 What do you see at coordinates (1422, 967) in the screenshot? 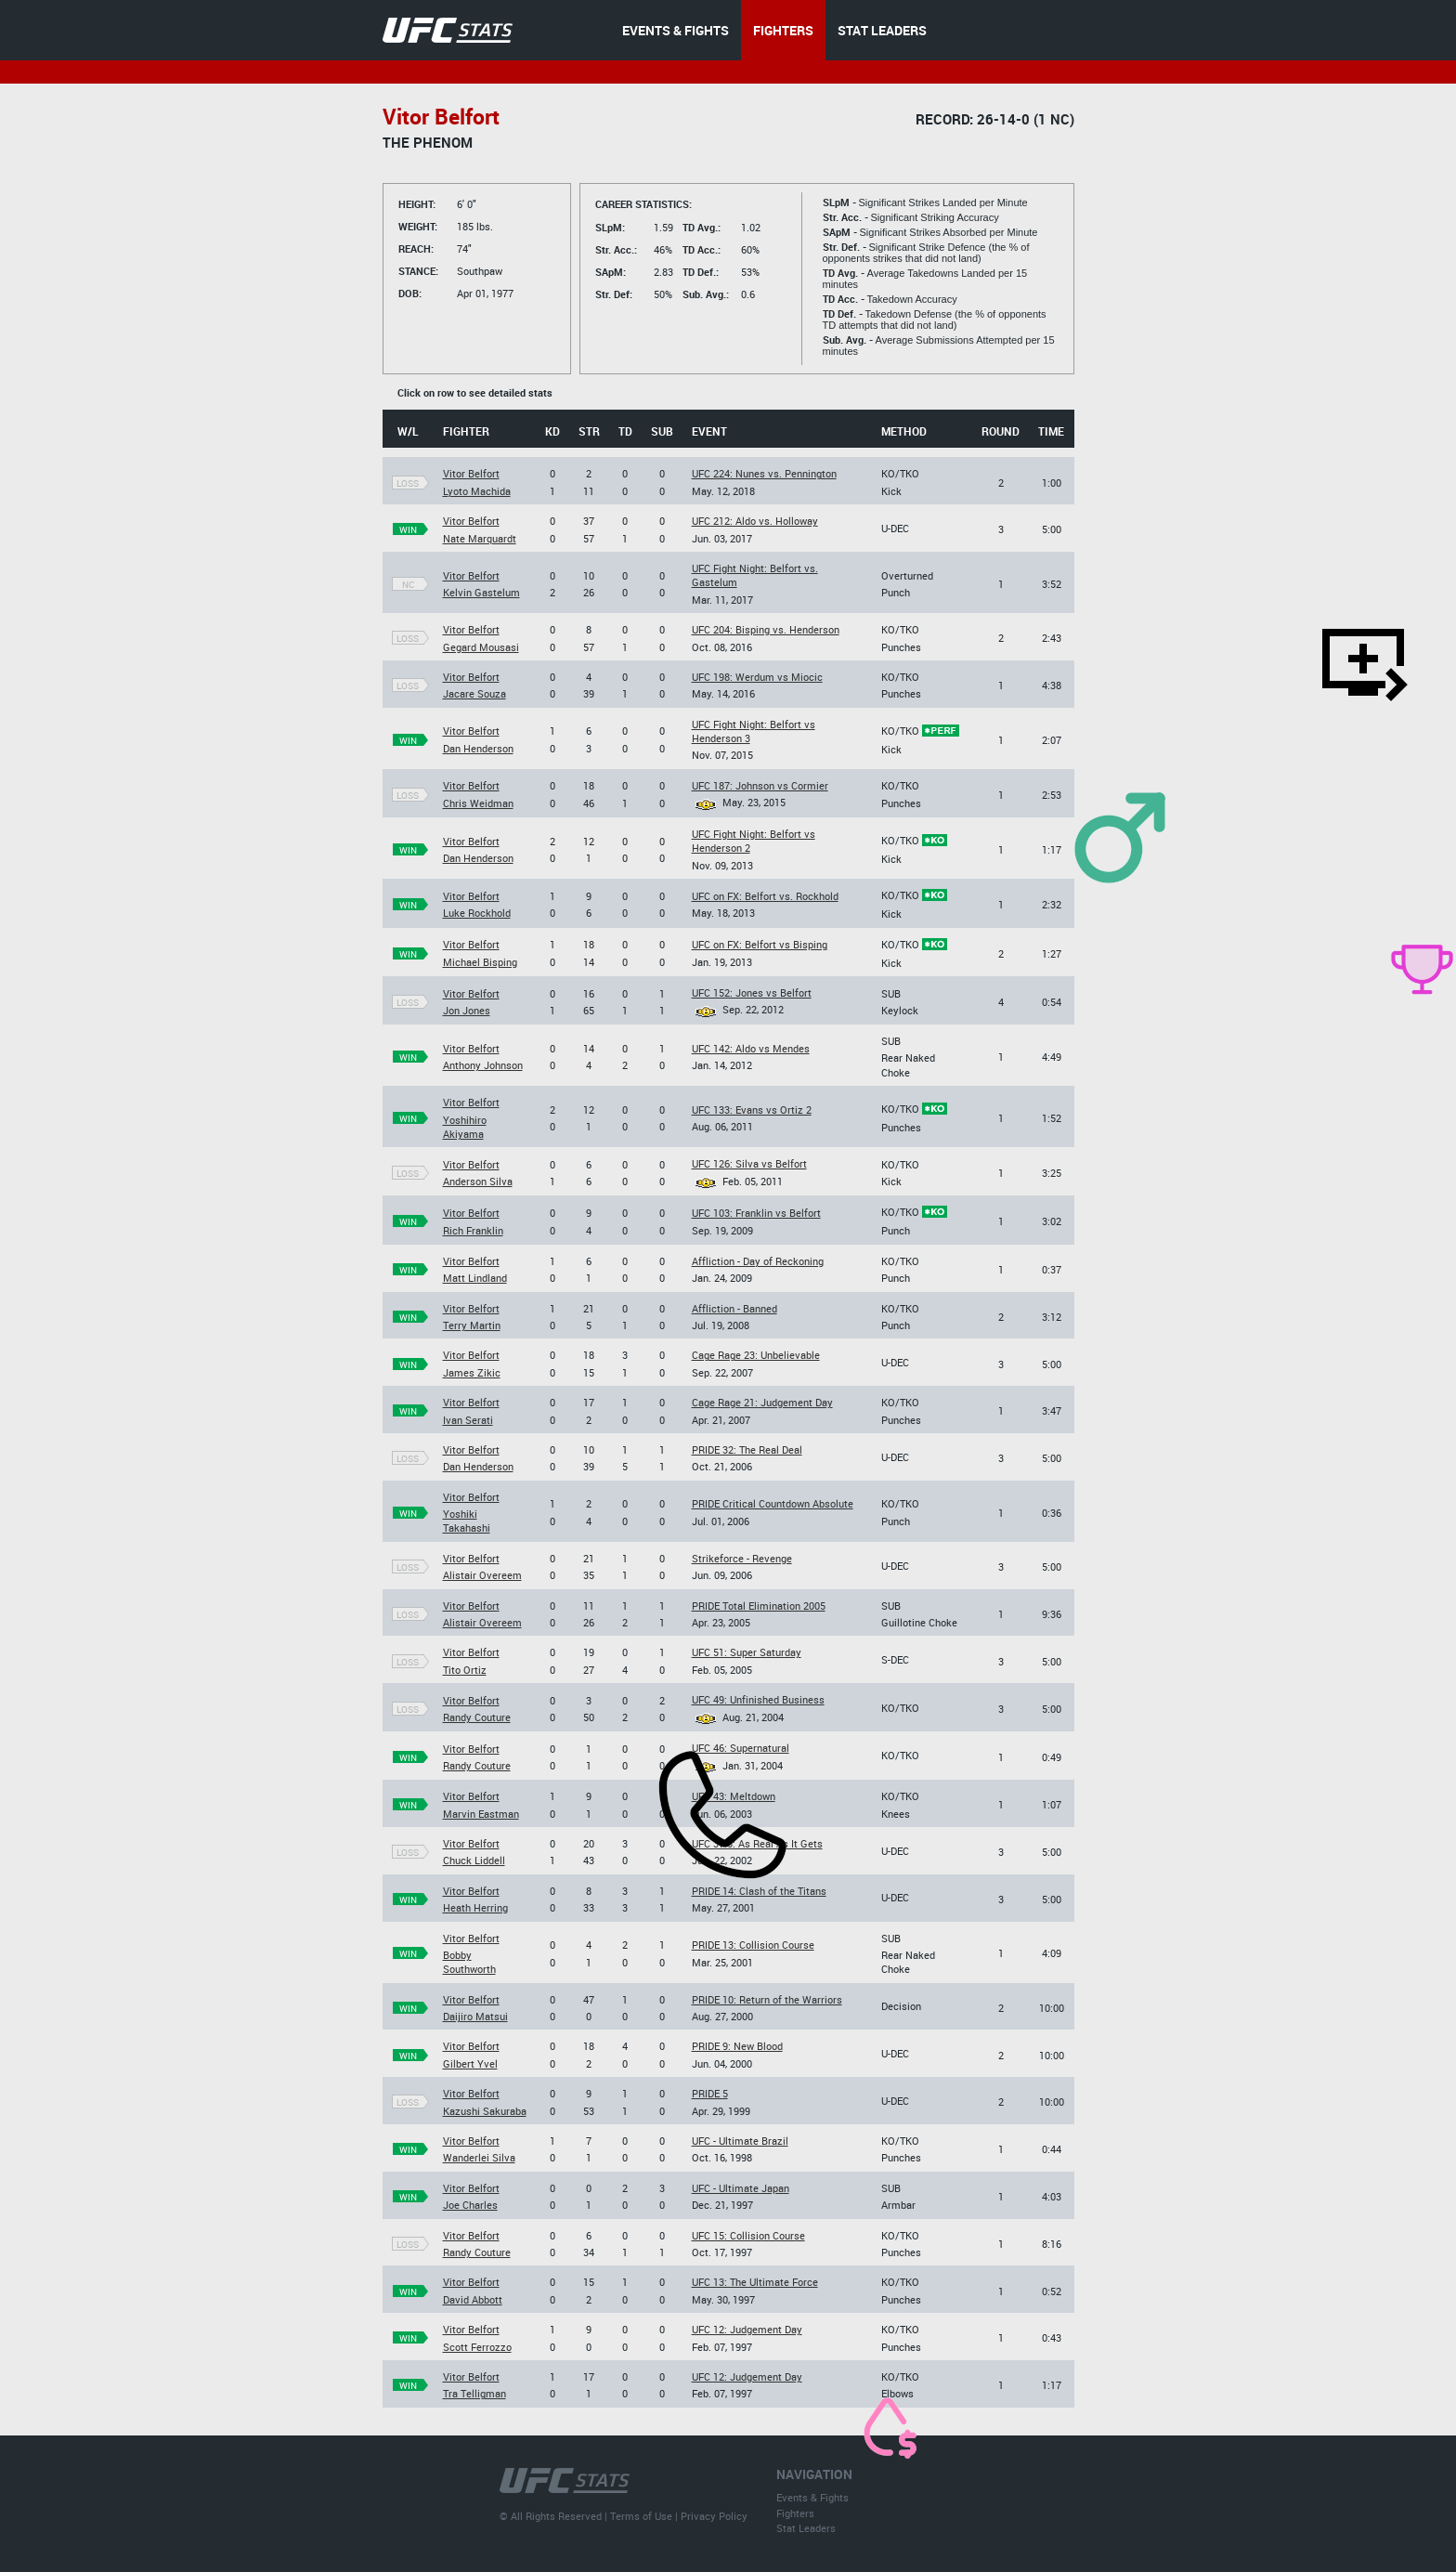
I see `view achievements or awards` at bounding box center [1422, 967].